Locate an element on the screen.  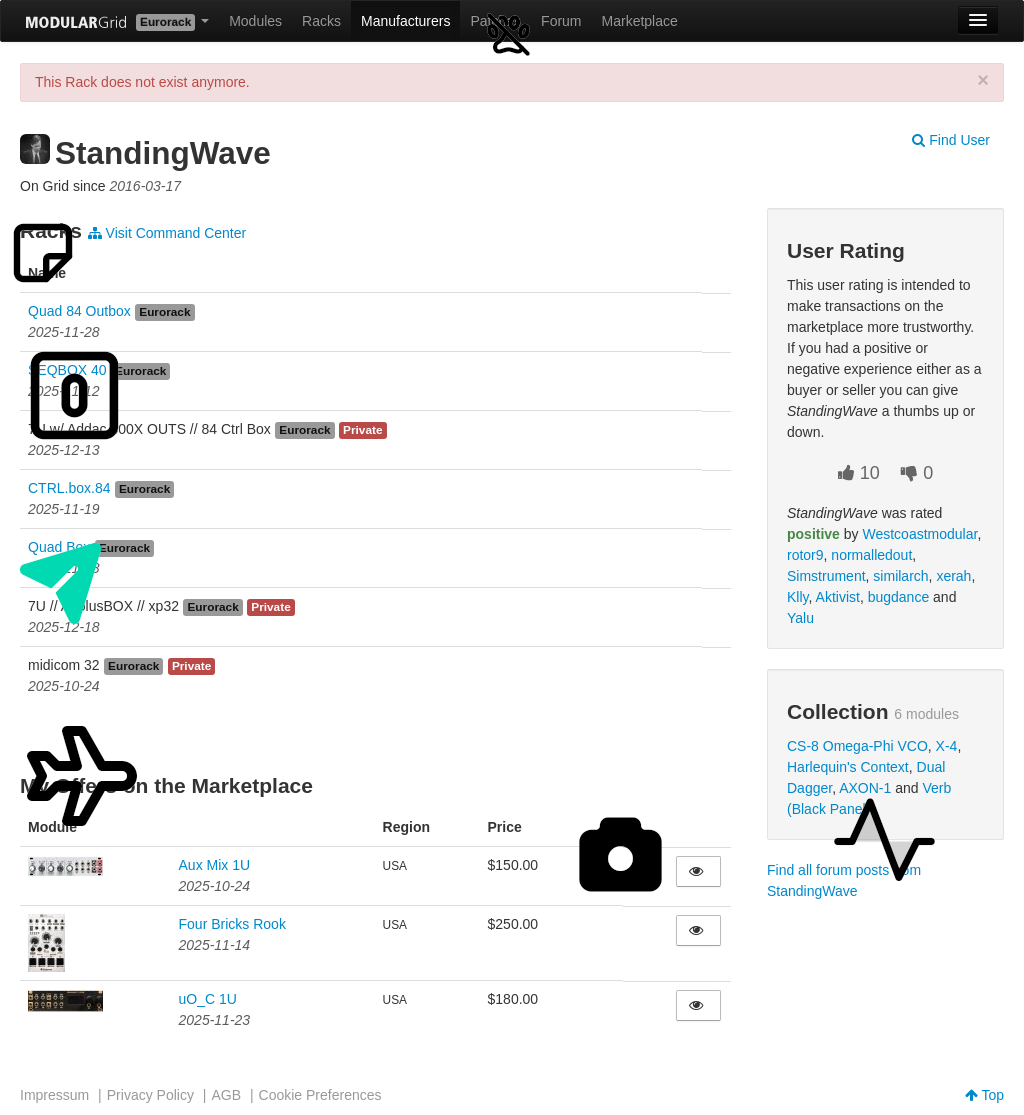
create a new note is located at coordinates (43, 253).